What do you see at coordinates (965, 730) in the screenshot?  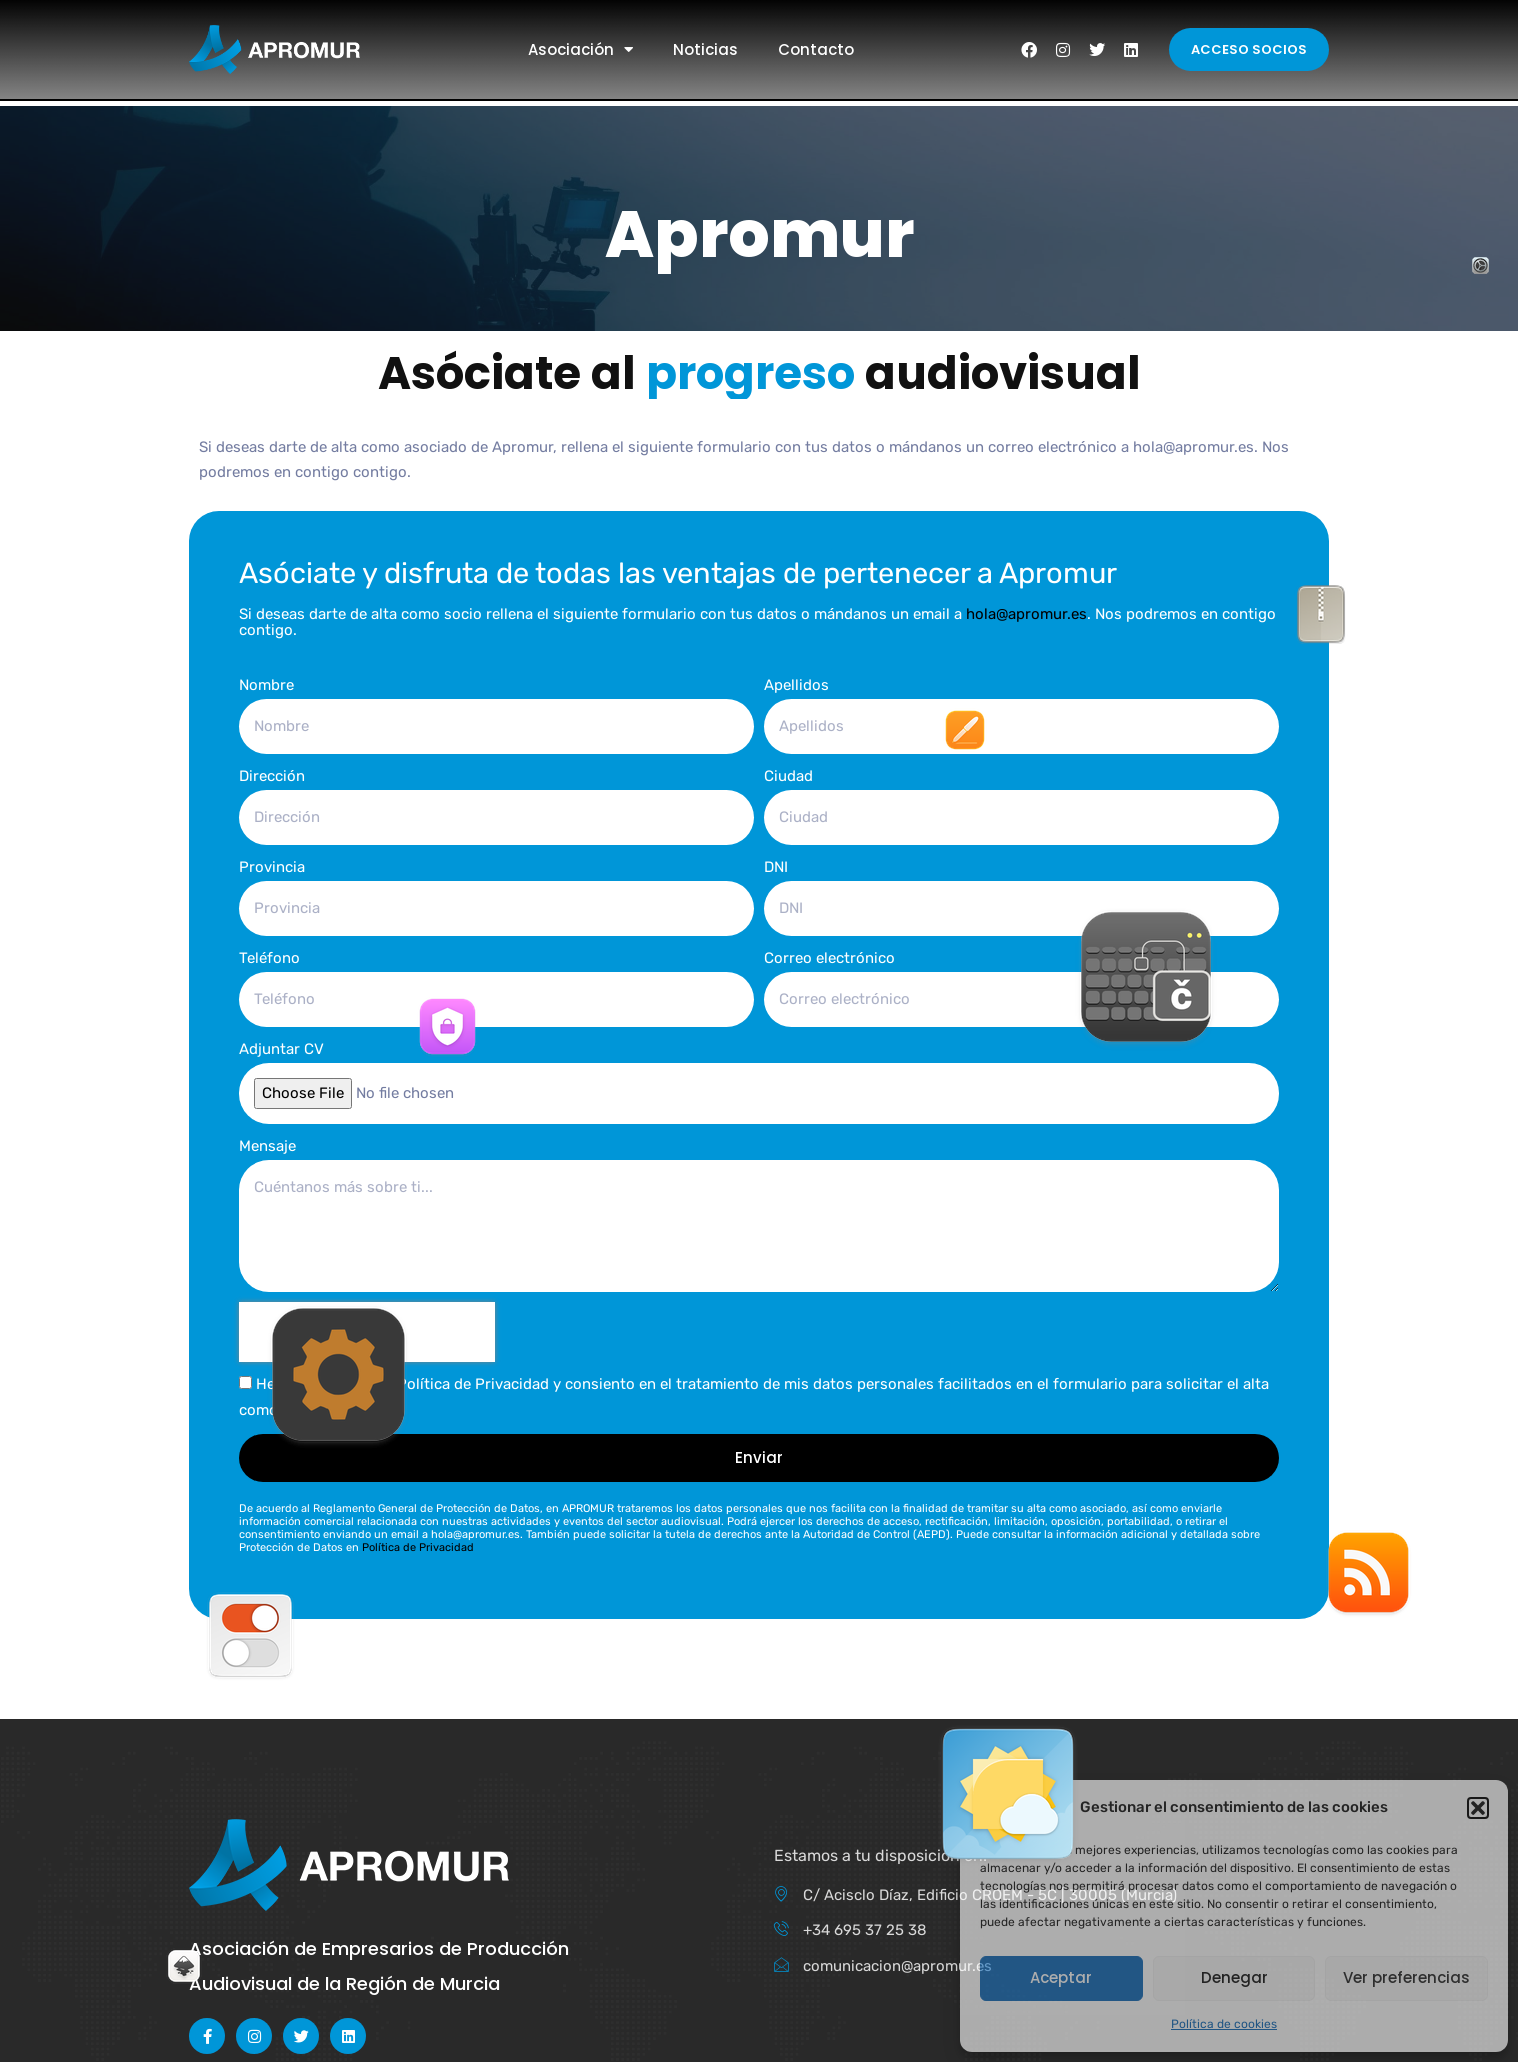 I see `open LibreOffice Impress presentation software` at bounding box center [965, 730].